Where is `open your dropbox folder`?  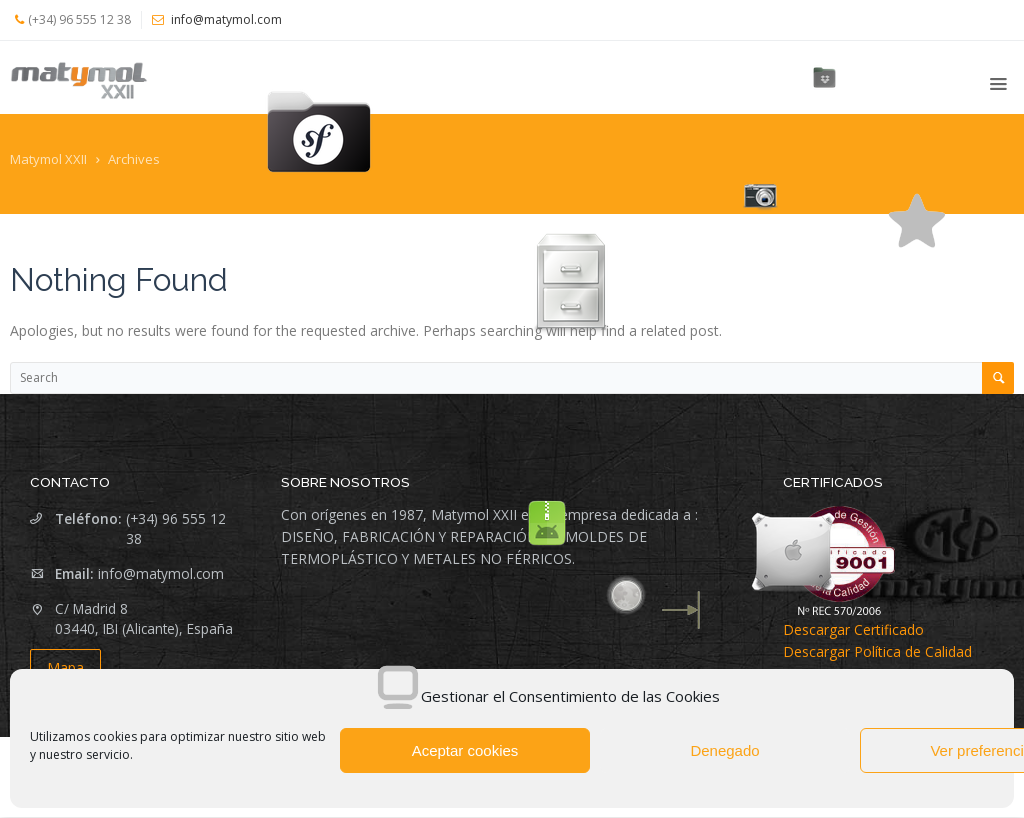 open your dropbox folder is located at coordinates (824, 77).